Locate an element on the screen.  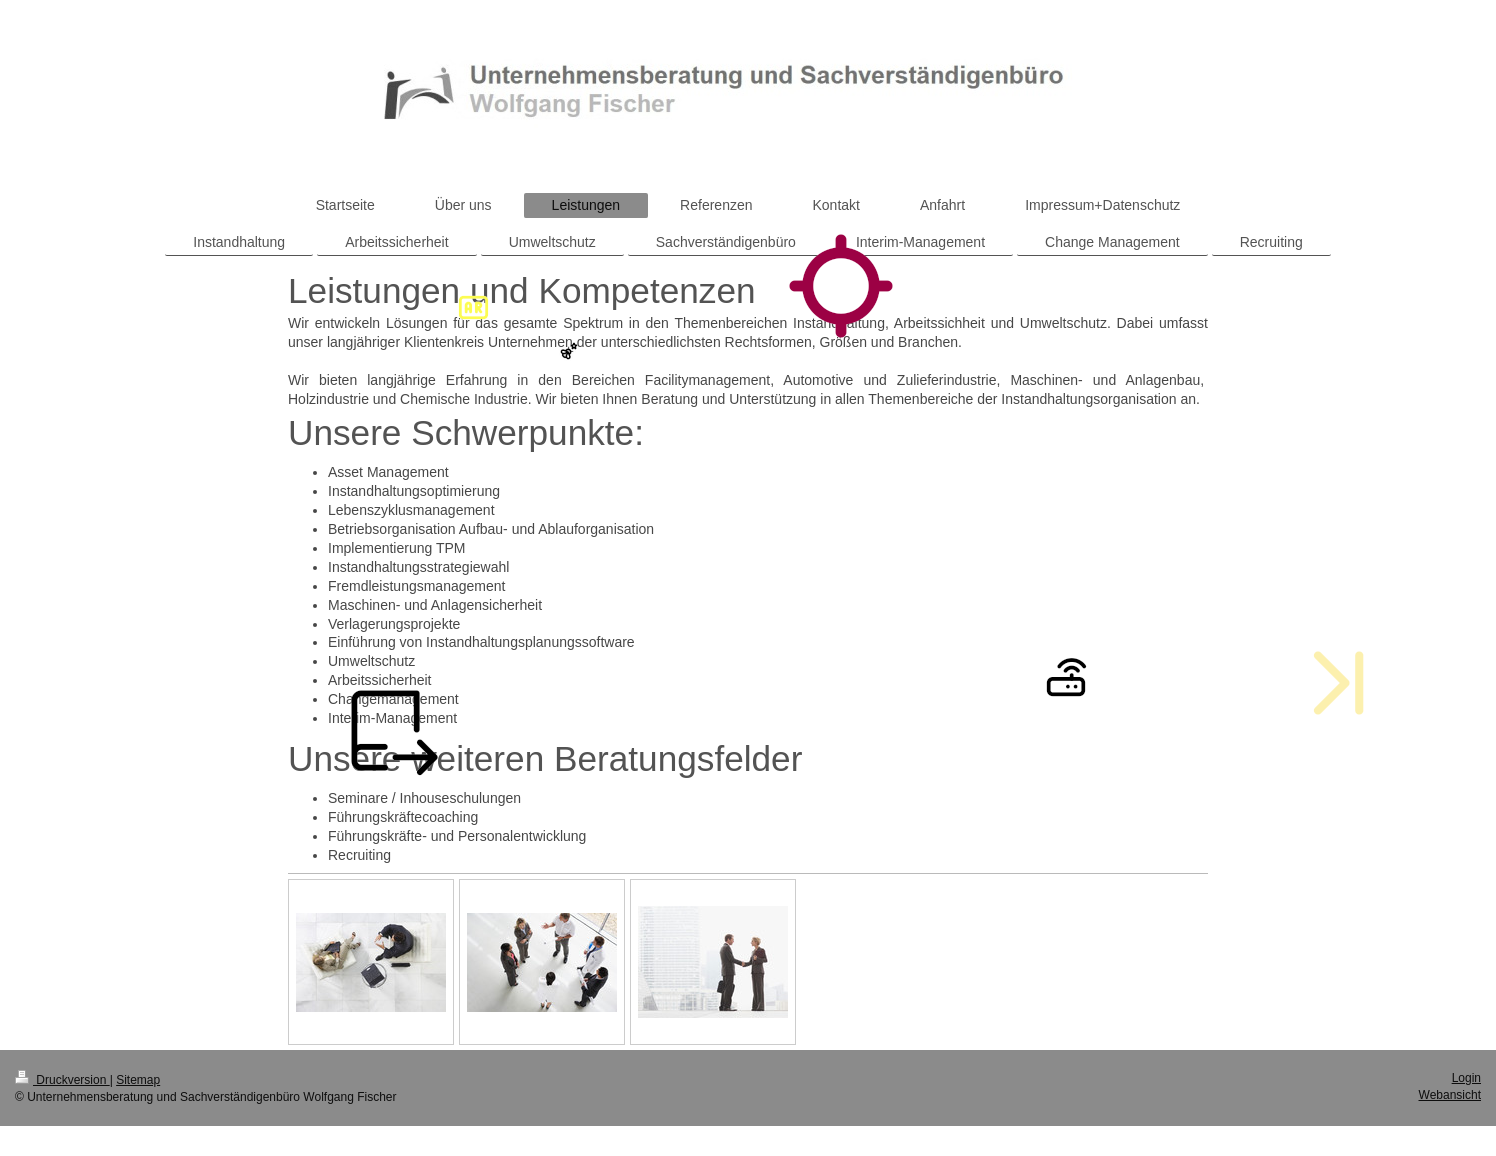
access nature or outdoor-themed emoji is located at coordinates (569, 351).